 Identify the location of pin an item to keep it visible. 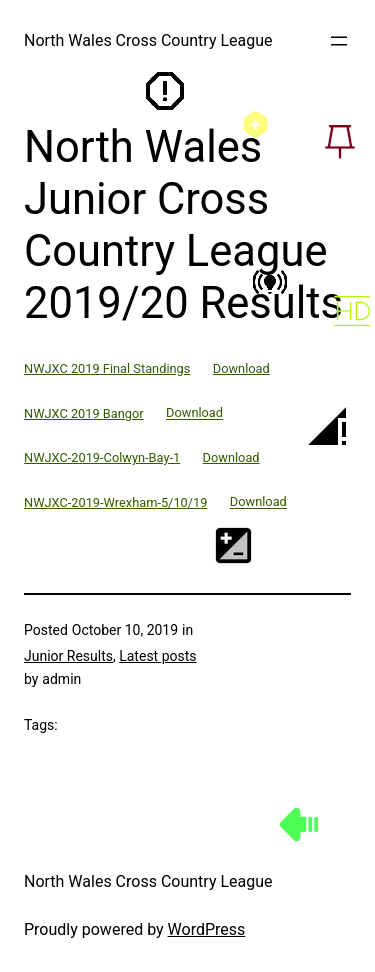
(340, 140).